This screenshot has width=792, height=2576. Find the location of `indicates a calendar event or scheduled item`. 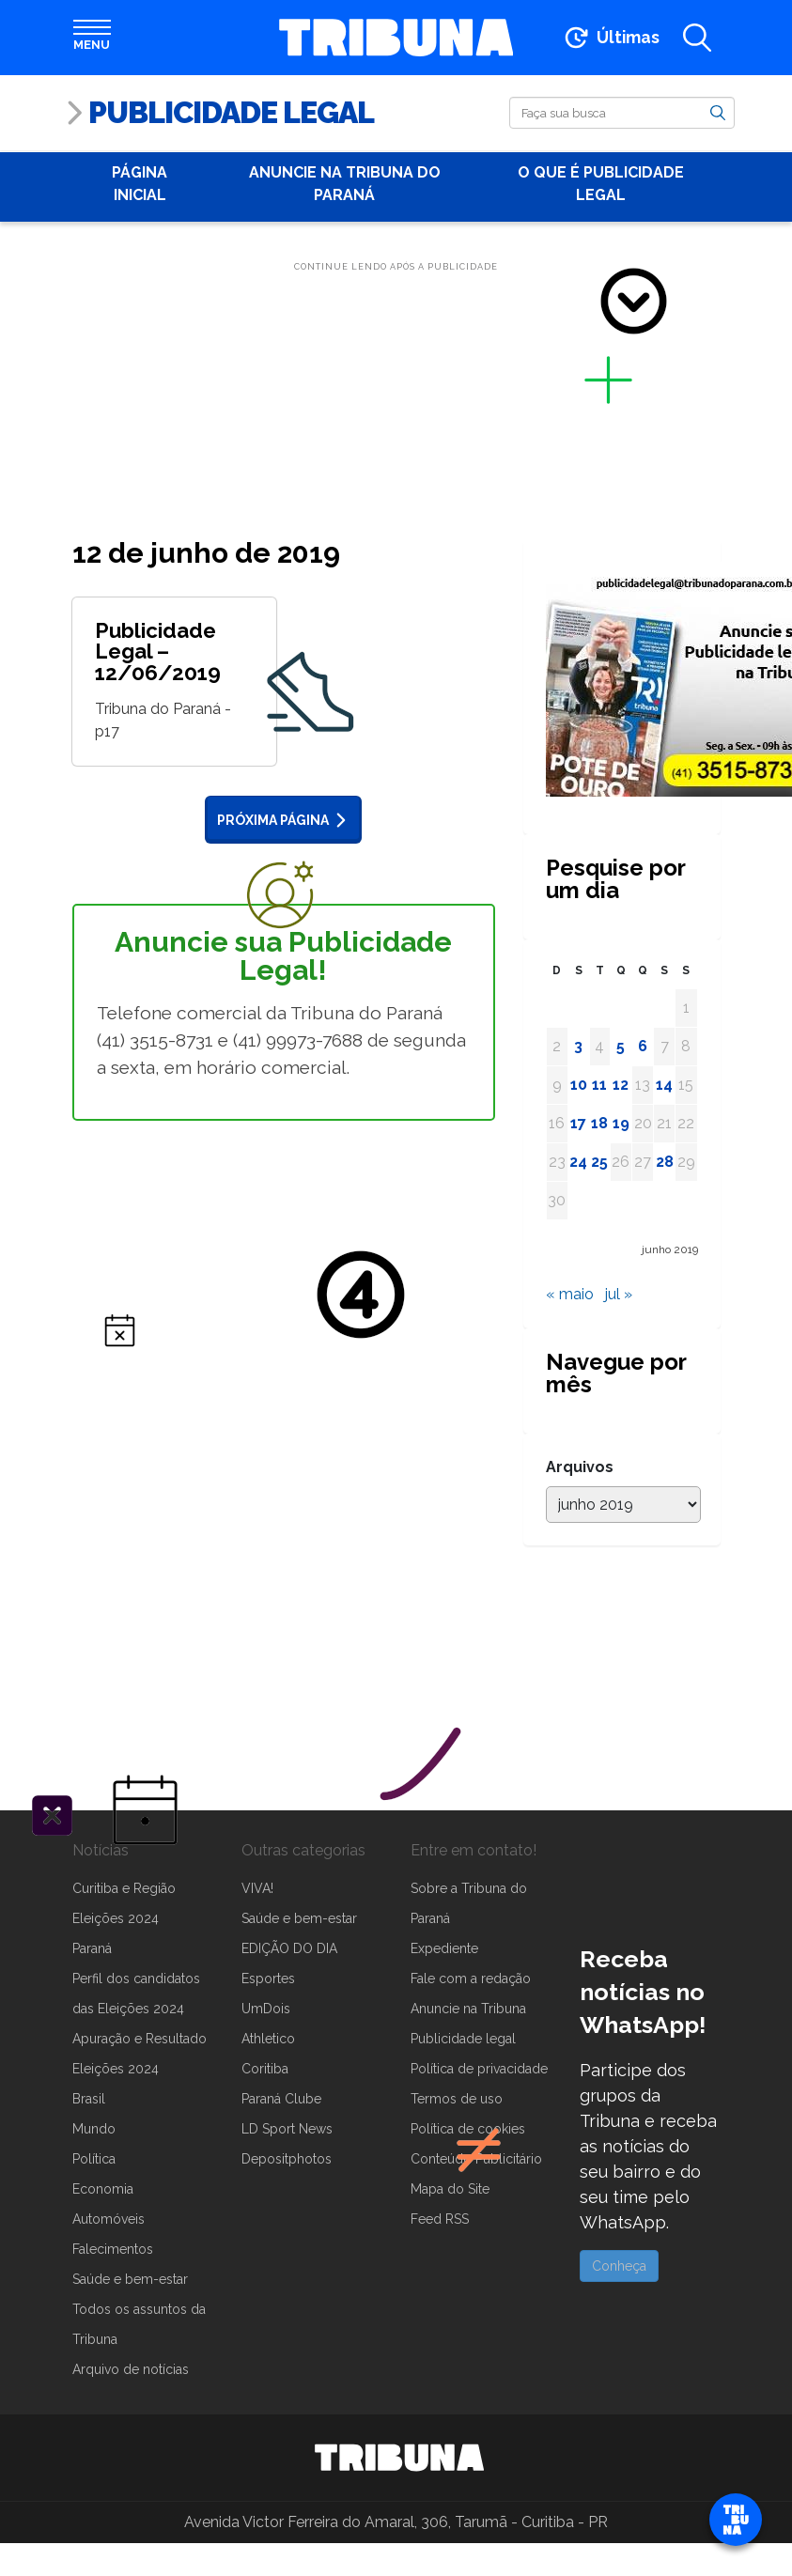

indicates a calendar event or scheduled item is located at coordinates (145, 1812).